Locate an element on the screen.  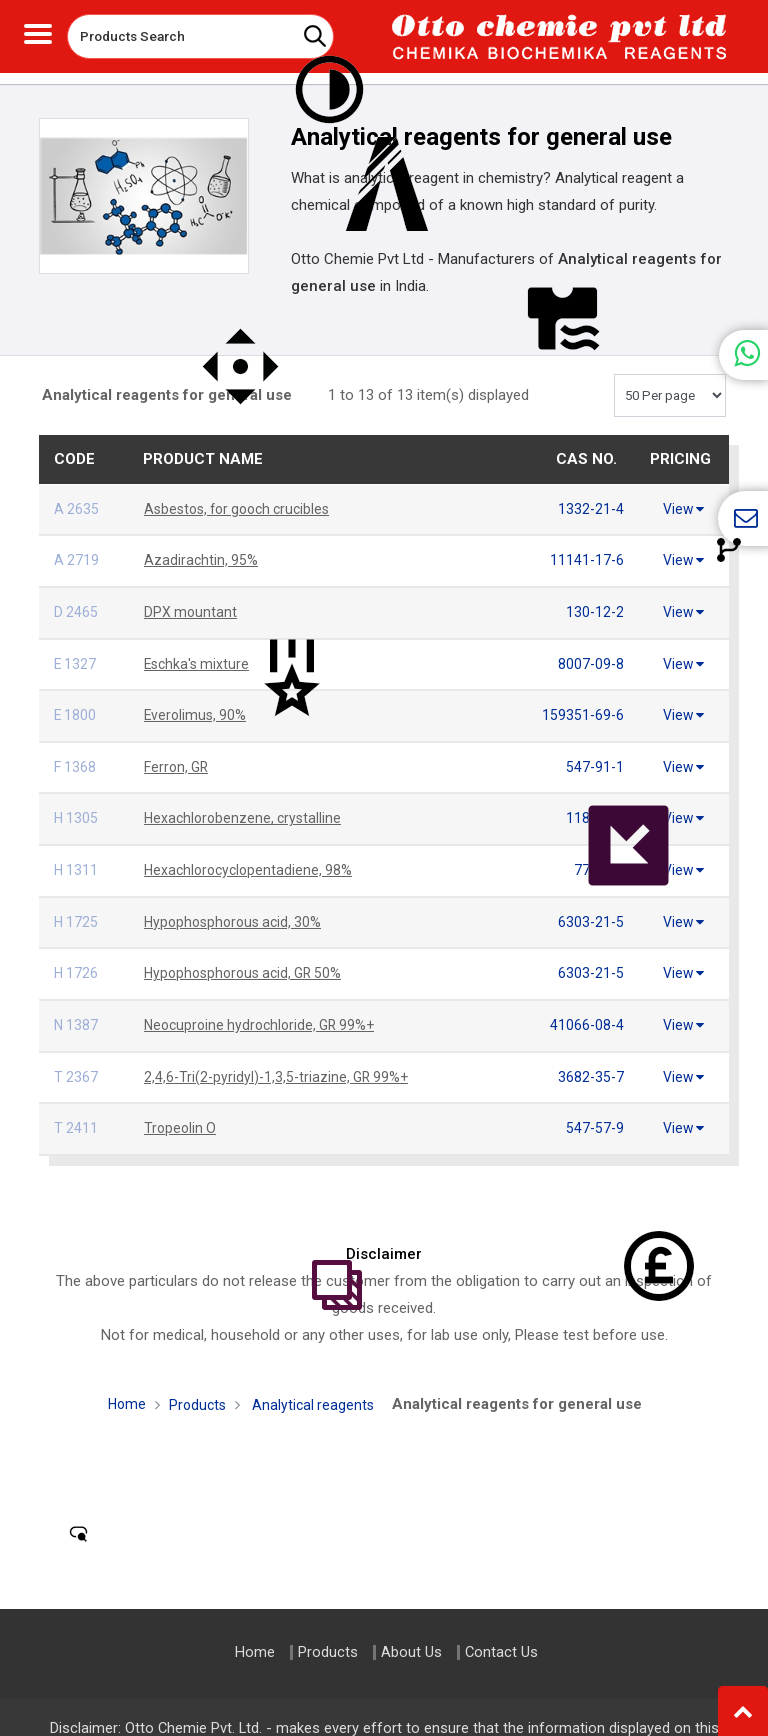
apply shadow effect to selected element is located at coordinates (337, 1285).